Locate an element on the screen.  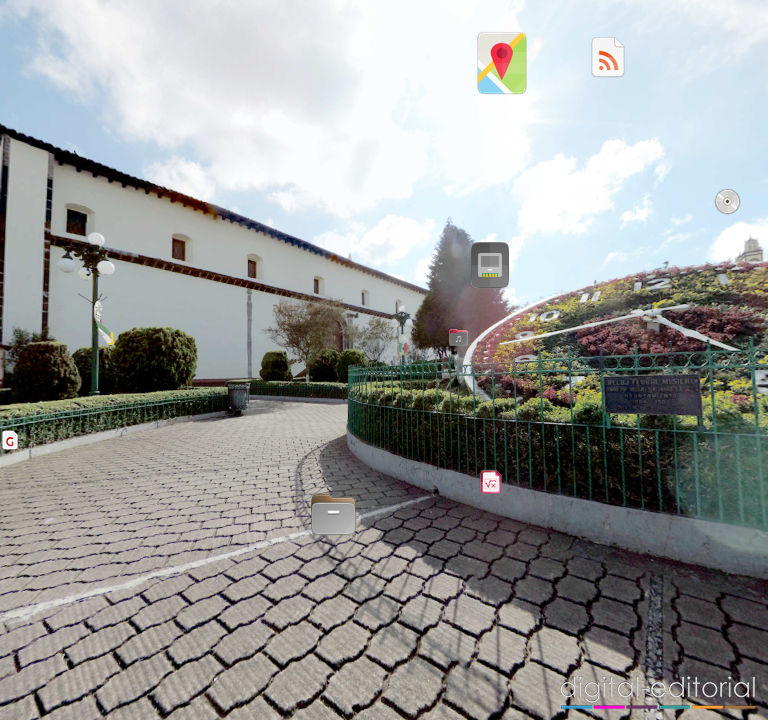
a g-code file for 3D printing or CNC machining is located at coordinates (10, 440).